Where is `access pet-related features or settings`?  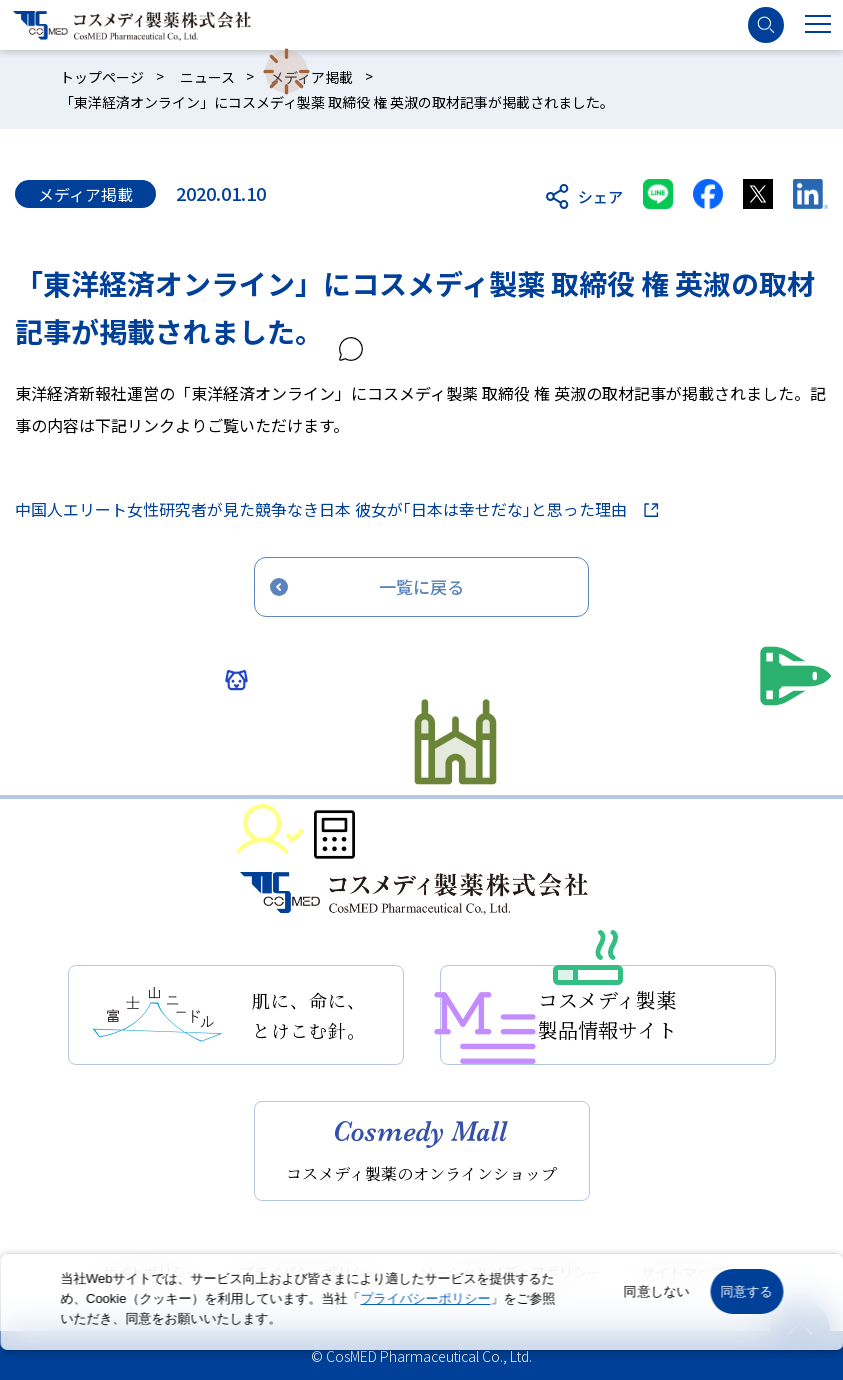 access pet-related features or settings is located at coordinates (236, 680).